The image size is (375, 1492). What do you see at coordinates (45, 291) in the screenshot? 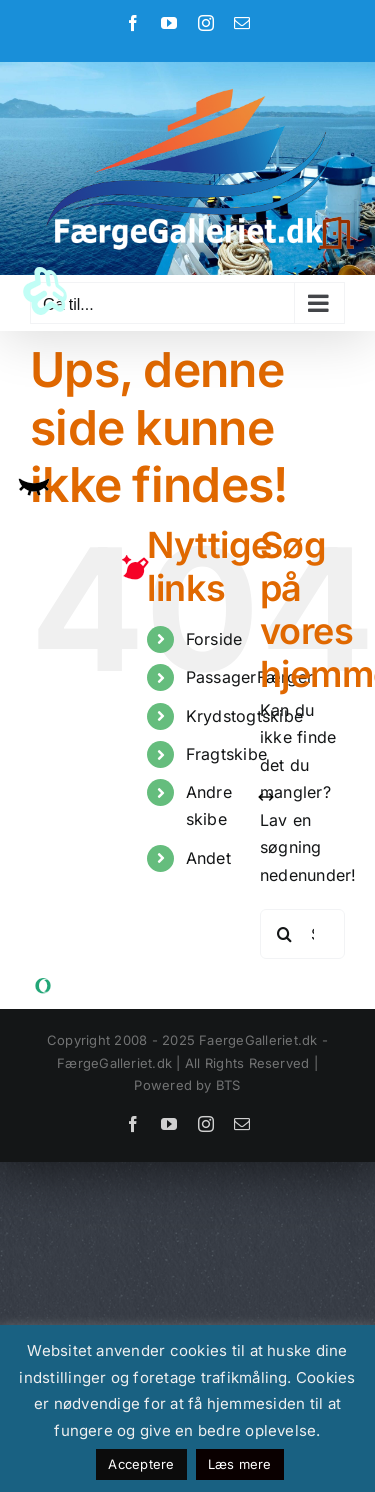
I see `open webmin server administration panel` at bounding box center [45, 291].